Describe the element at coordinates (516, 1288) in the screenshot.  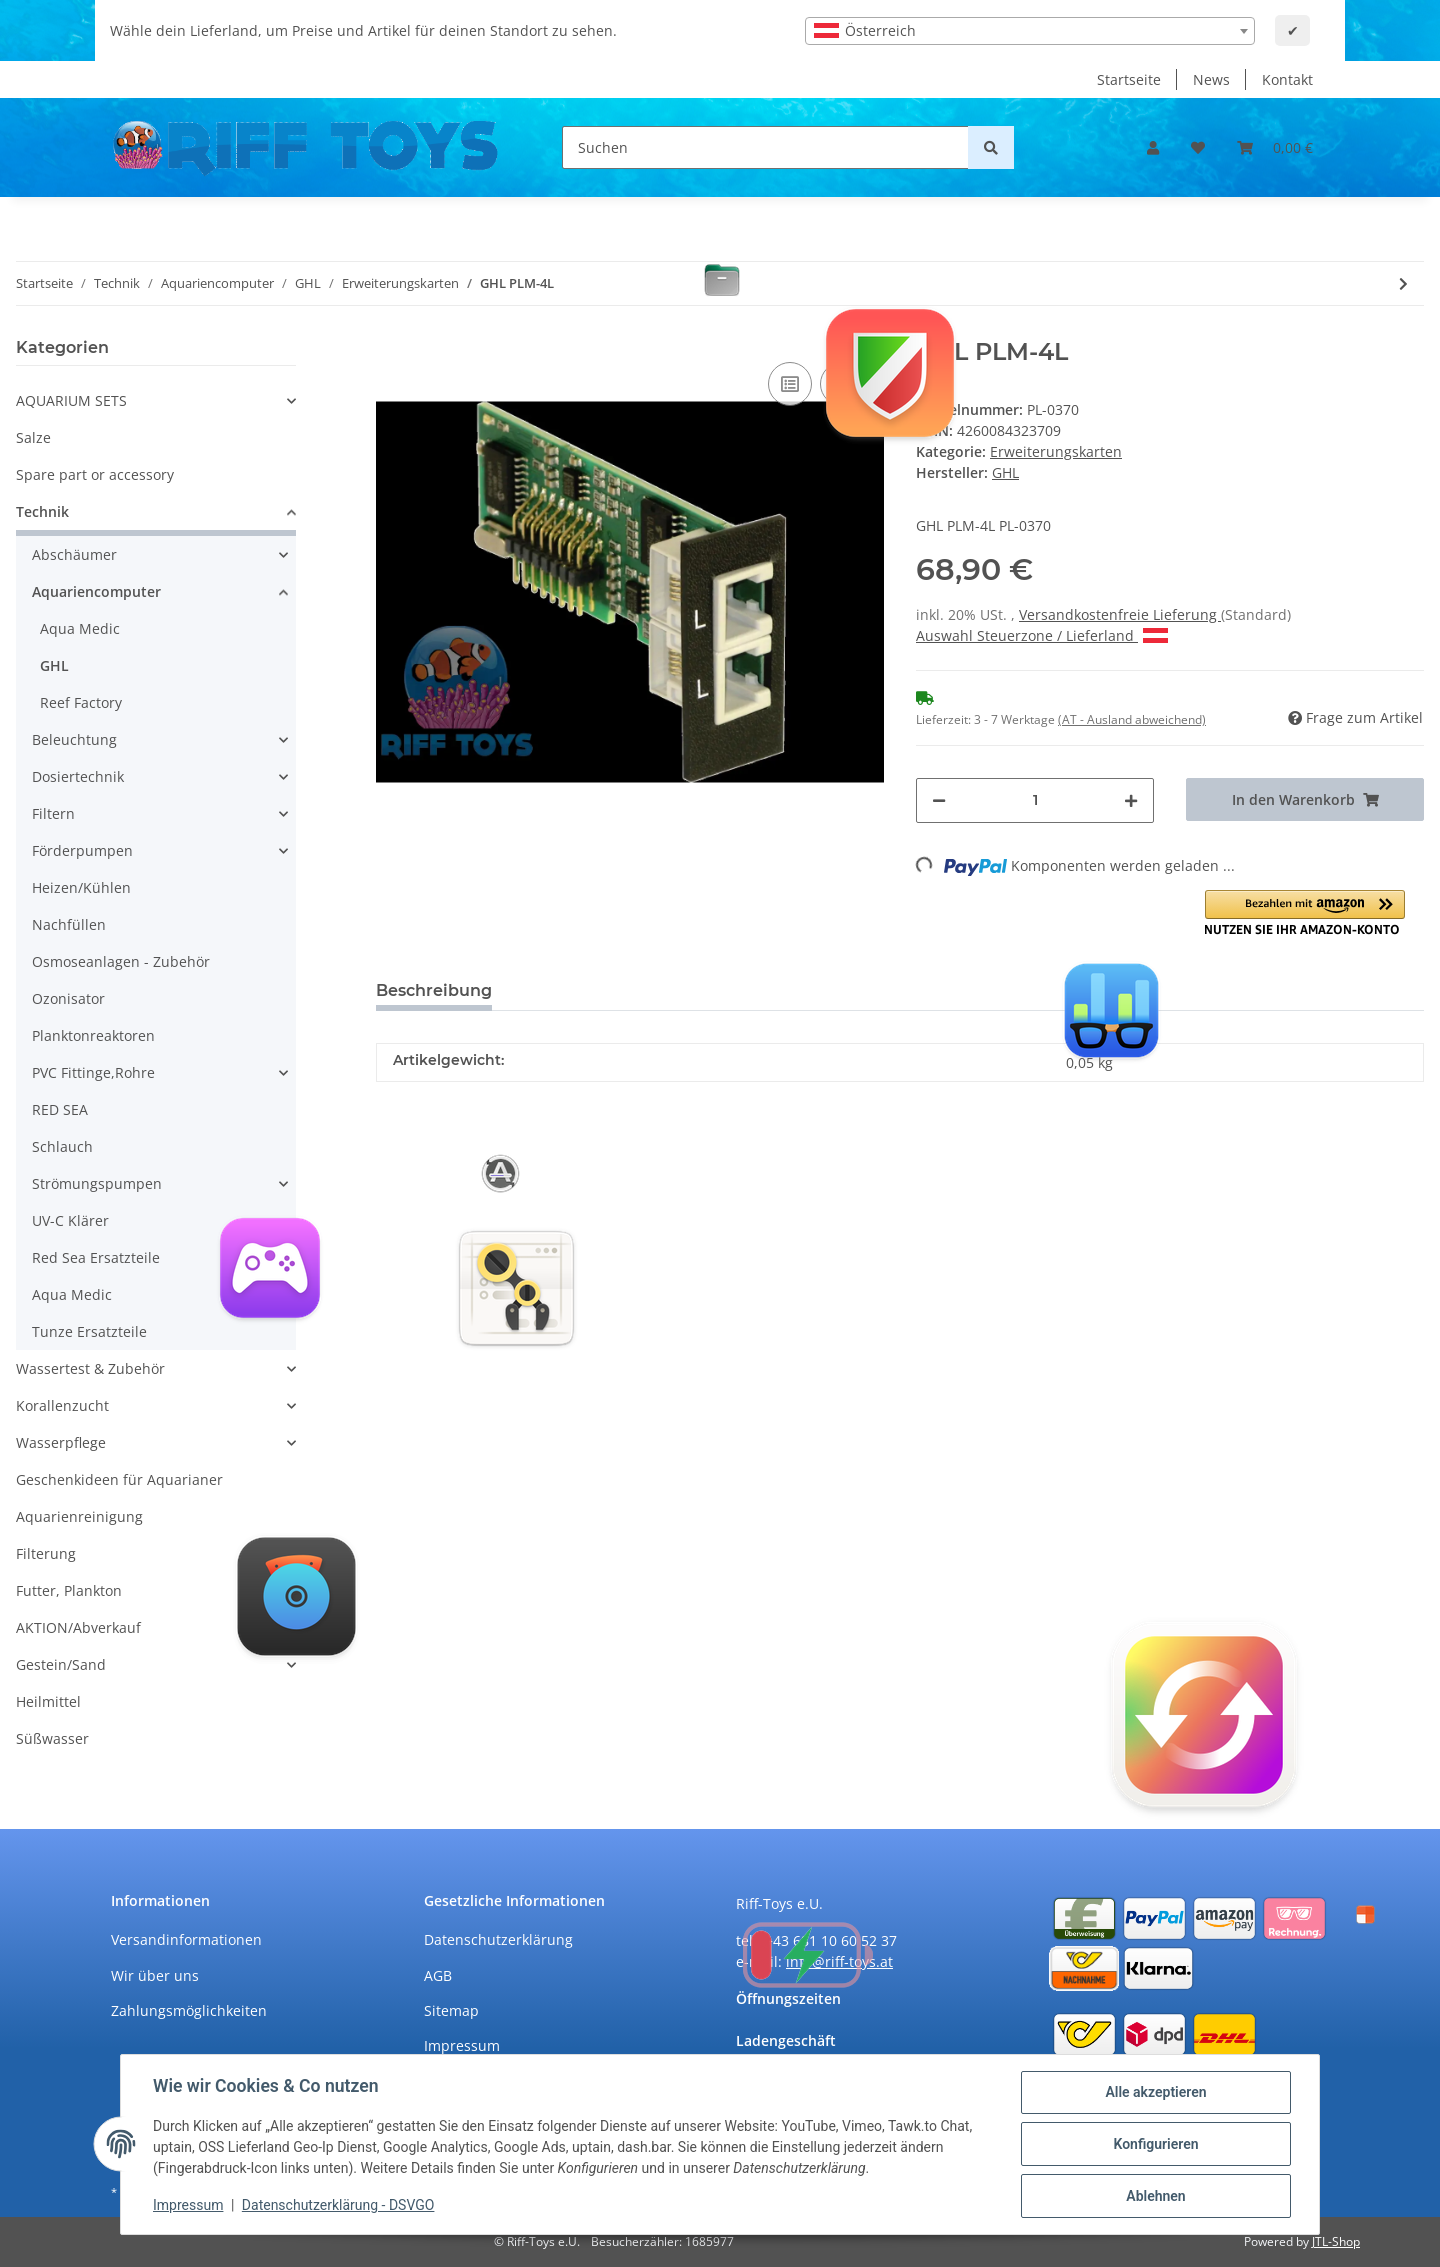
I see `open the builder app for development projects` at that location.